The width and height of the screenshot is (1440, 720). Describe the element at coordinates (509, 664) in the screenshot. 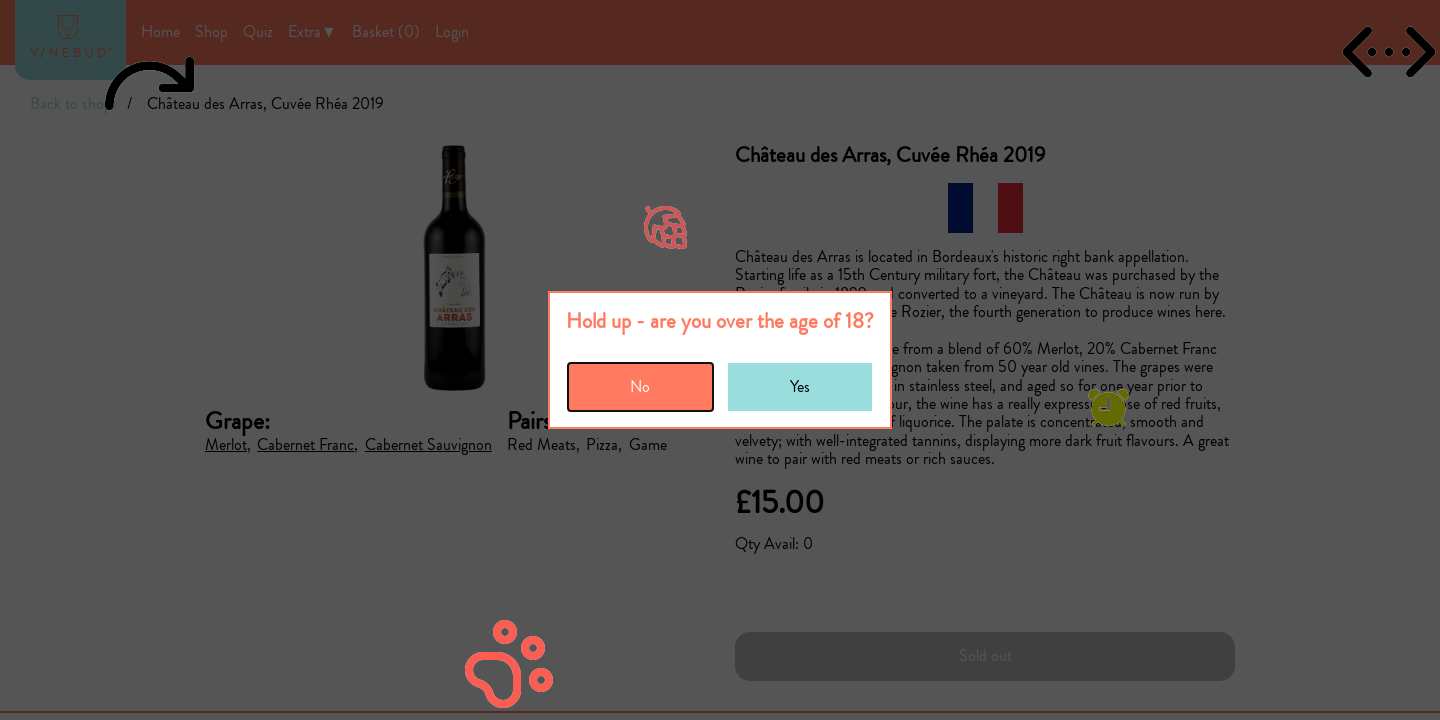

I see `access pet-related features or settings` at that location.